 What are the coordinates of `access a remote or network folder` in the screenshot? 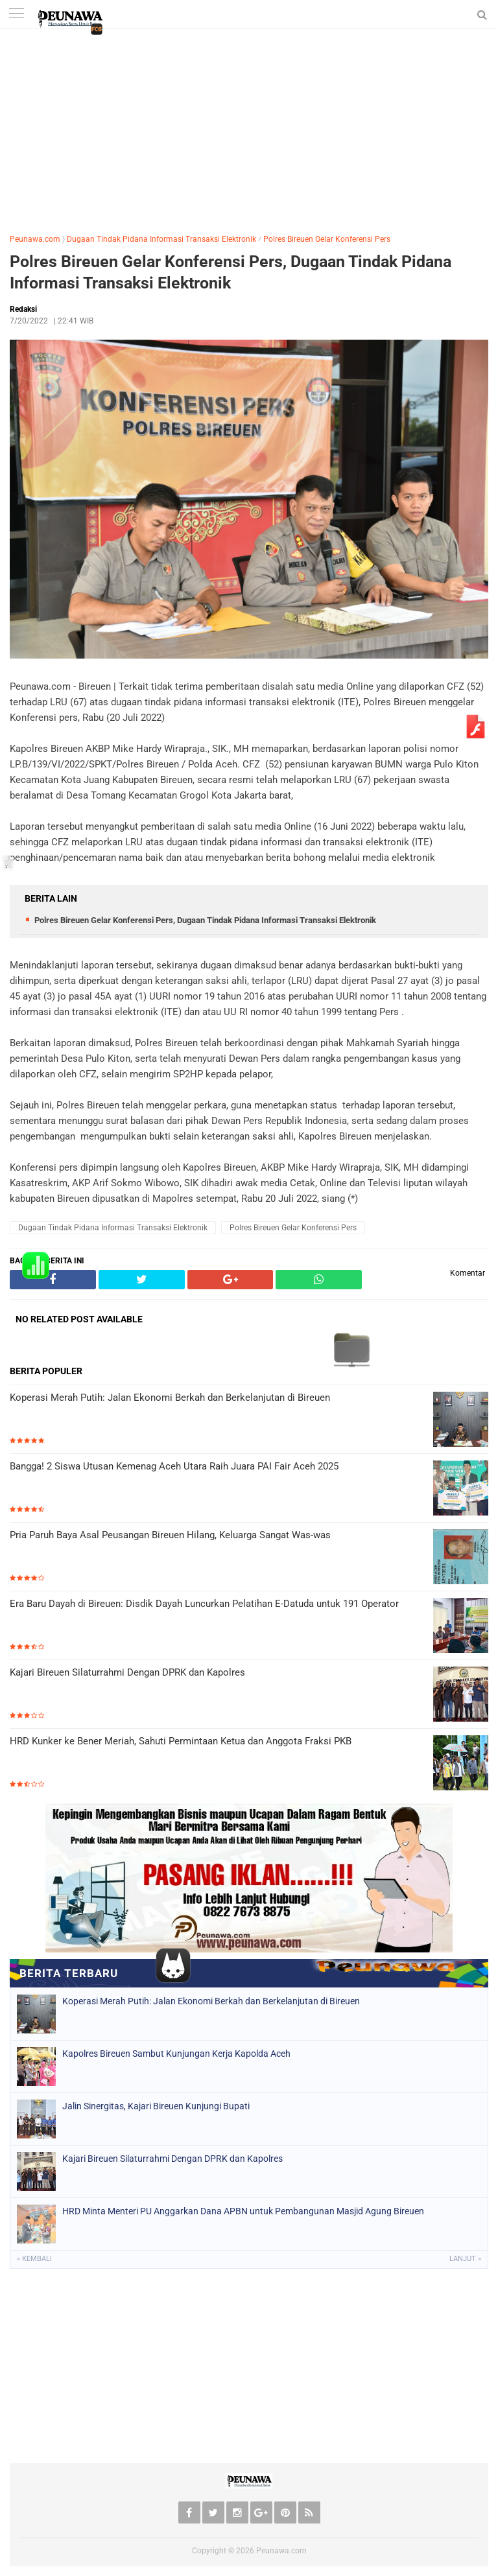 It's located at (351, 1349).